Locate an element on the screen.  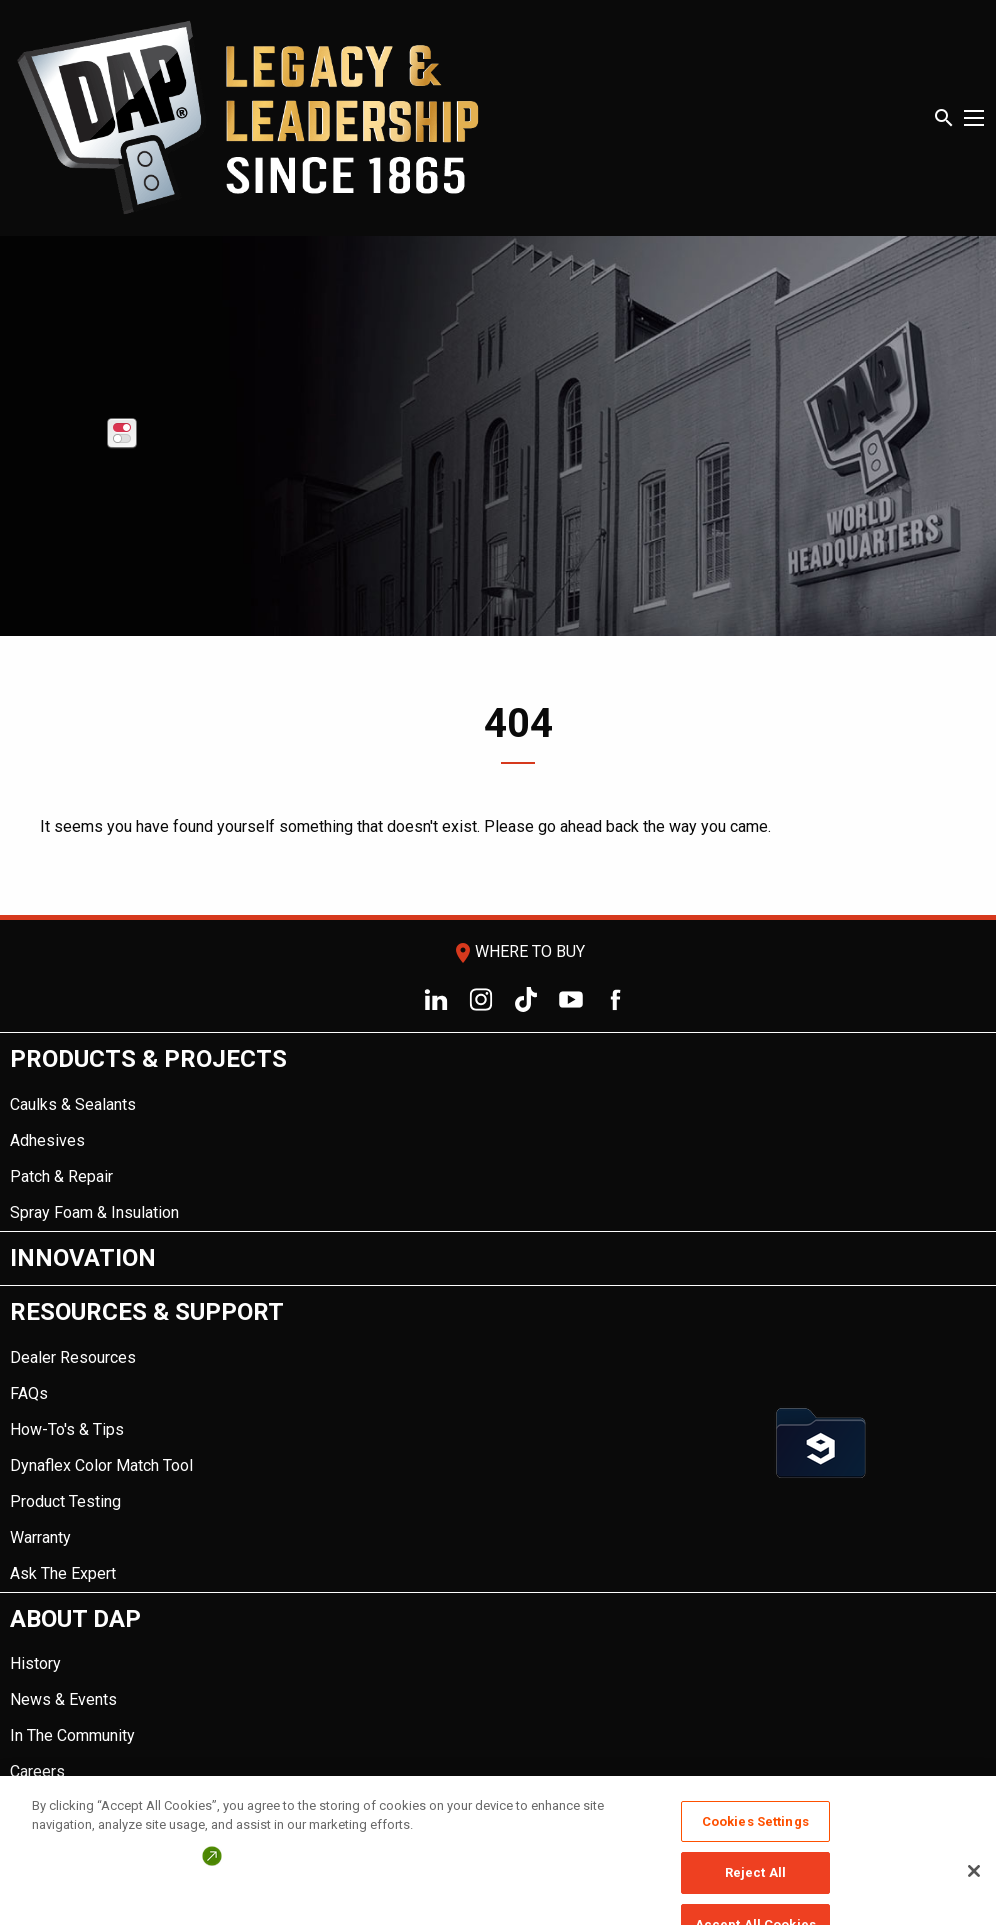
open gnome tweaks settings is located at coordinates (122, 433).